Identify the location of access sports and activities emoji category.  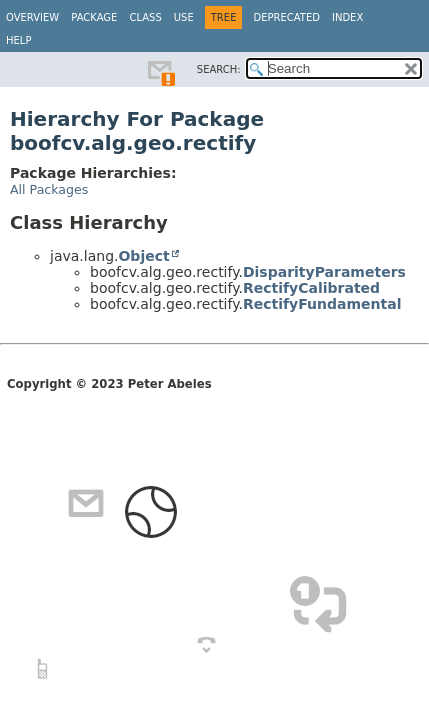
(151, 512).